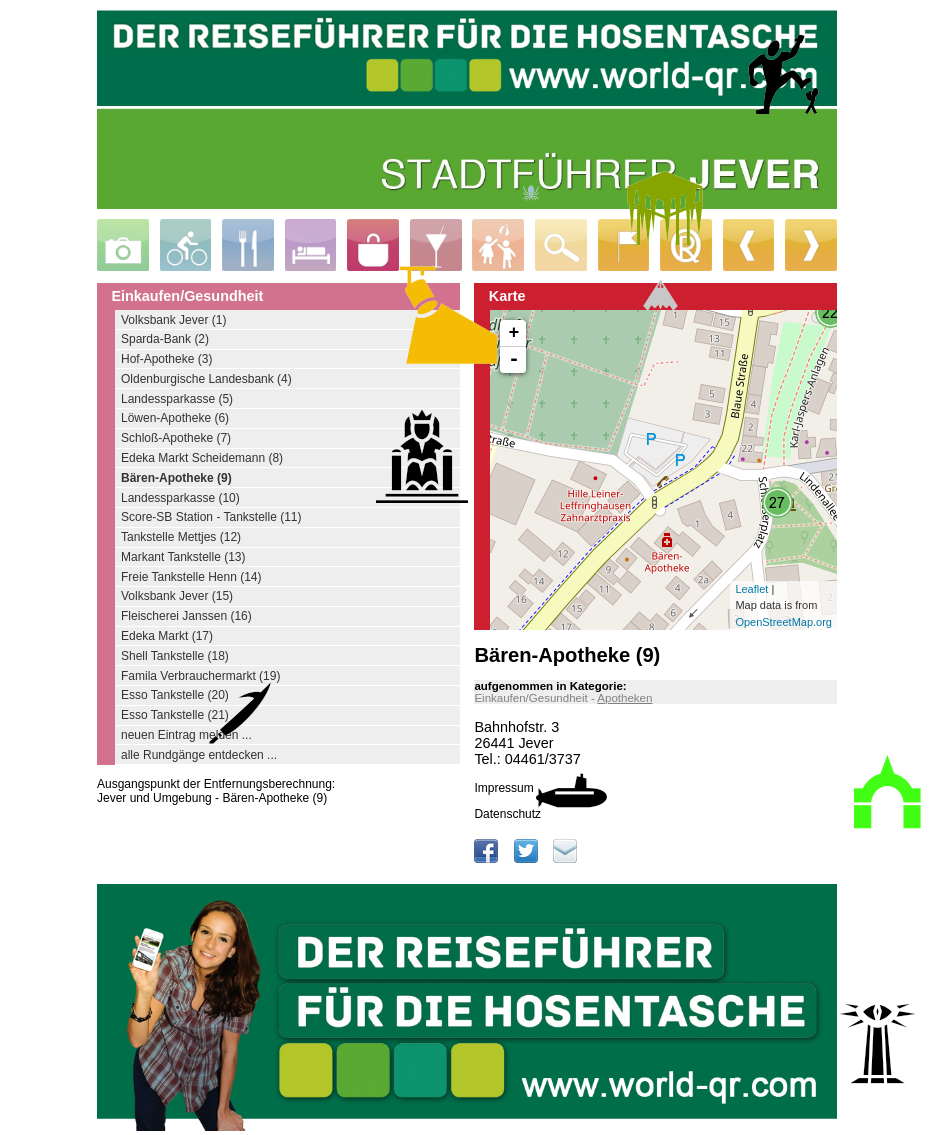 This screenshot has width=934, height=1135. I want to click on indicates a frozen or locked item in gameplay, so click(664, 207).